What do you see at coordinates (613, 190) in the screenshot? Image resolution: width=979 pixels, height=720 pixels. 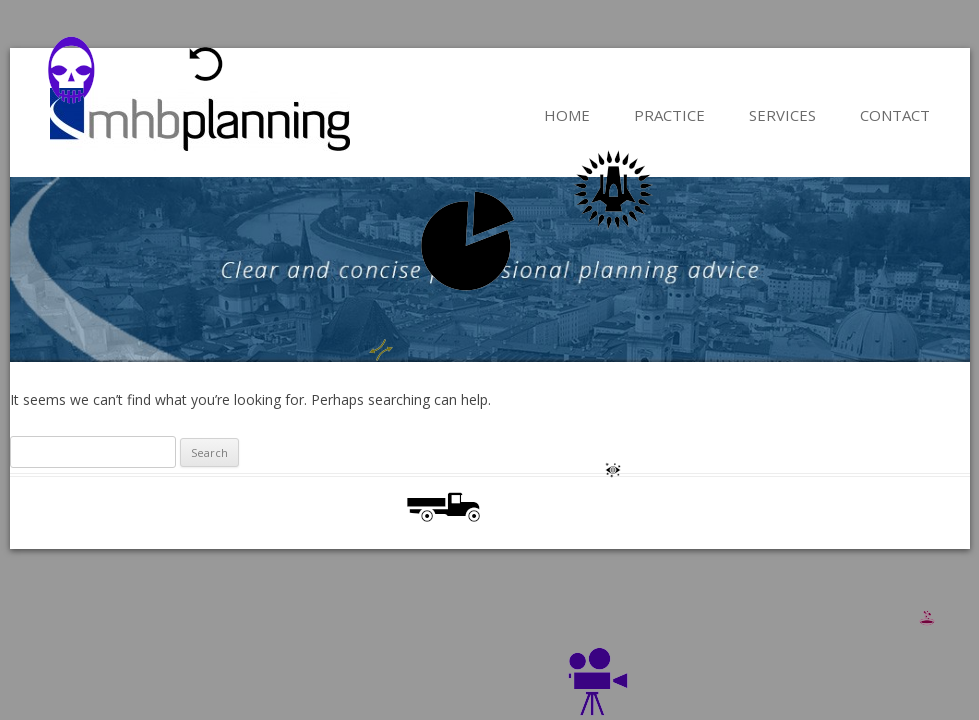 I see `indicates a hazardous or dangerous terrain area` at bounding box center [613, 190].